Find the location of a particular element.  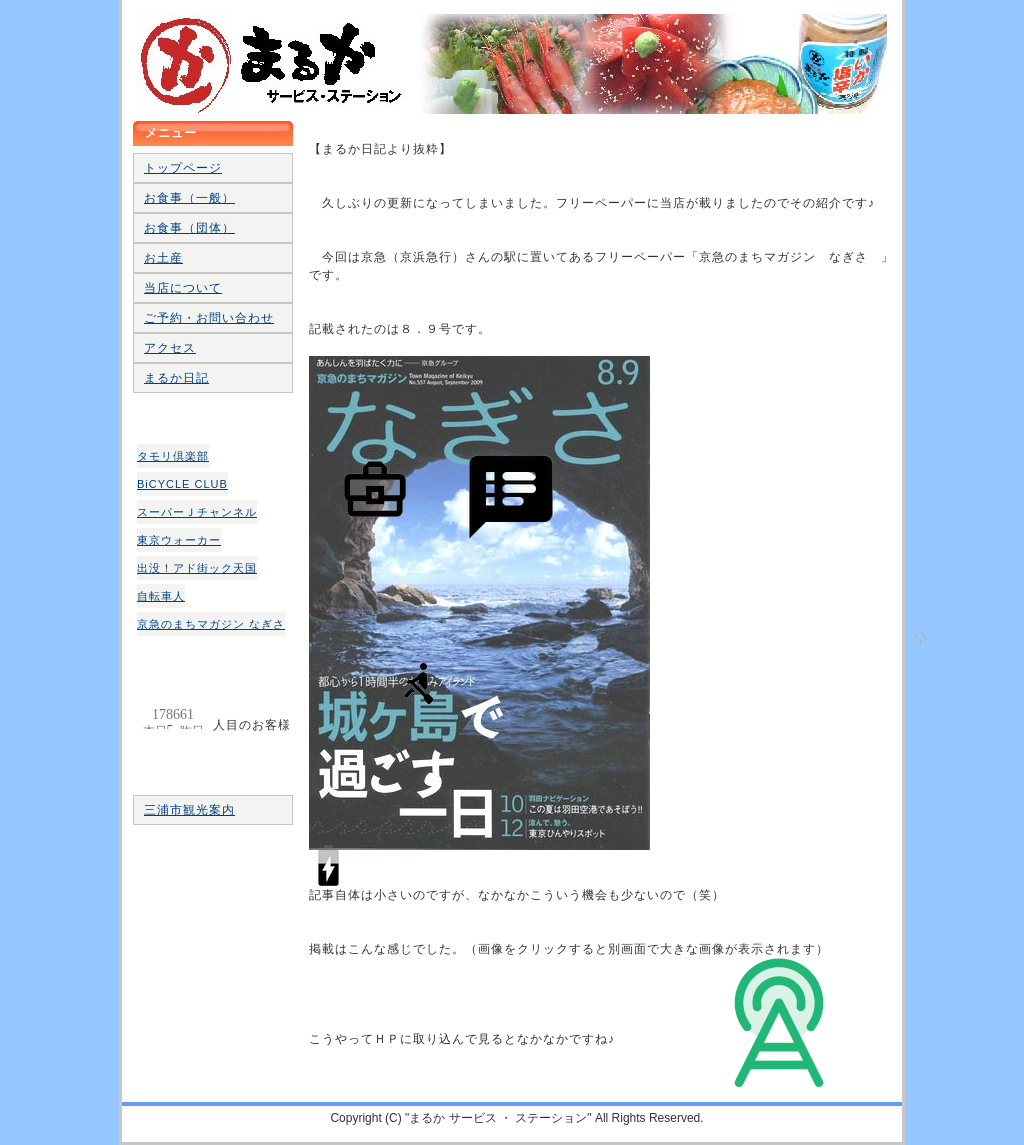

access rowing or kayaking activities is located at coordinates (418, 683).